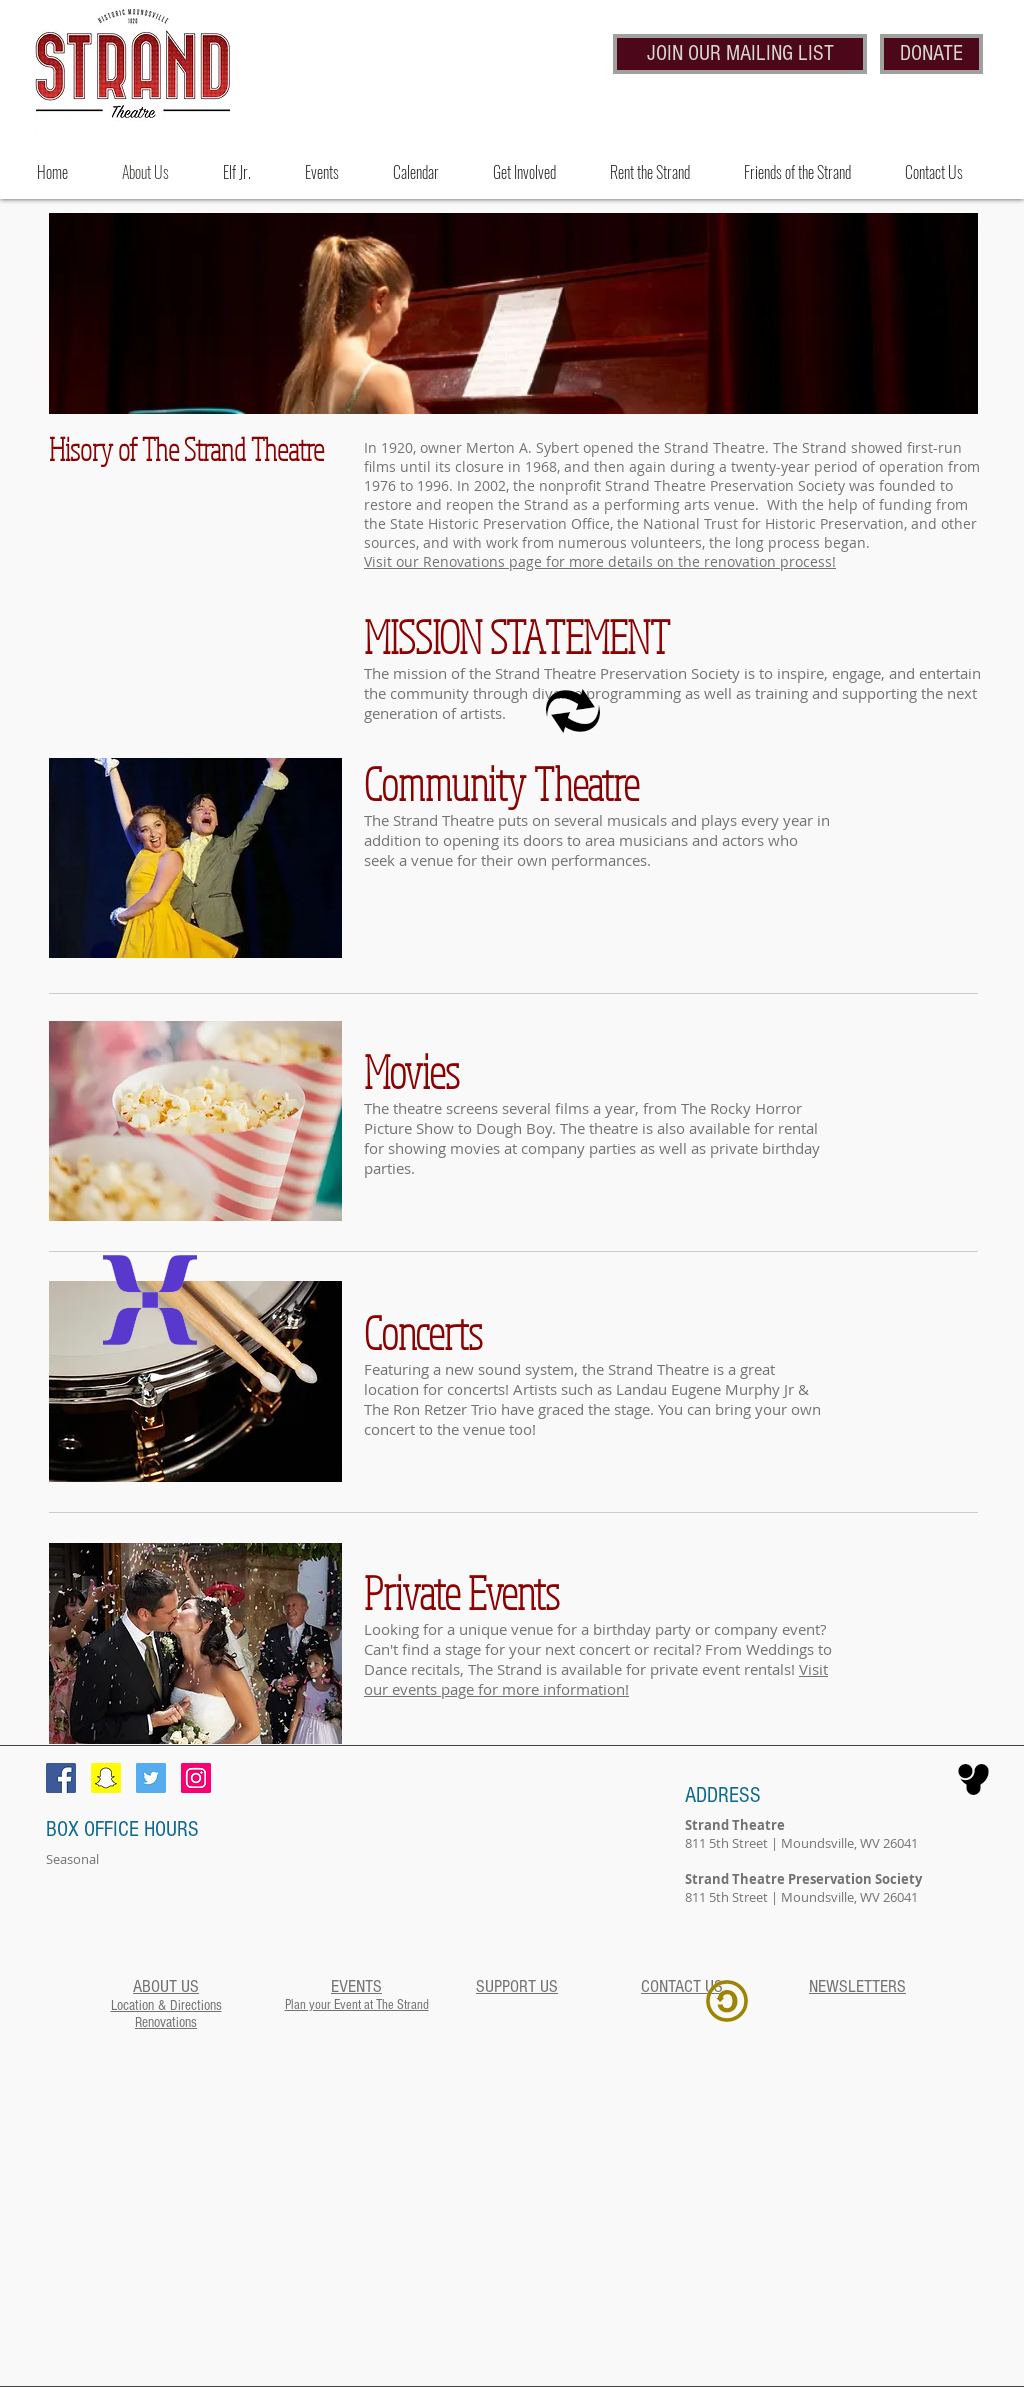 Image resolution: width=1024 pixels, height=2387 pixels. What do you see at coordinates (727, 2001) in the screenshot?
I see `indicates content shared under creative commons share-alike license` at bounding box center [727, 2001].